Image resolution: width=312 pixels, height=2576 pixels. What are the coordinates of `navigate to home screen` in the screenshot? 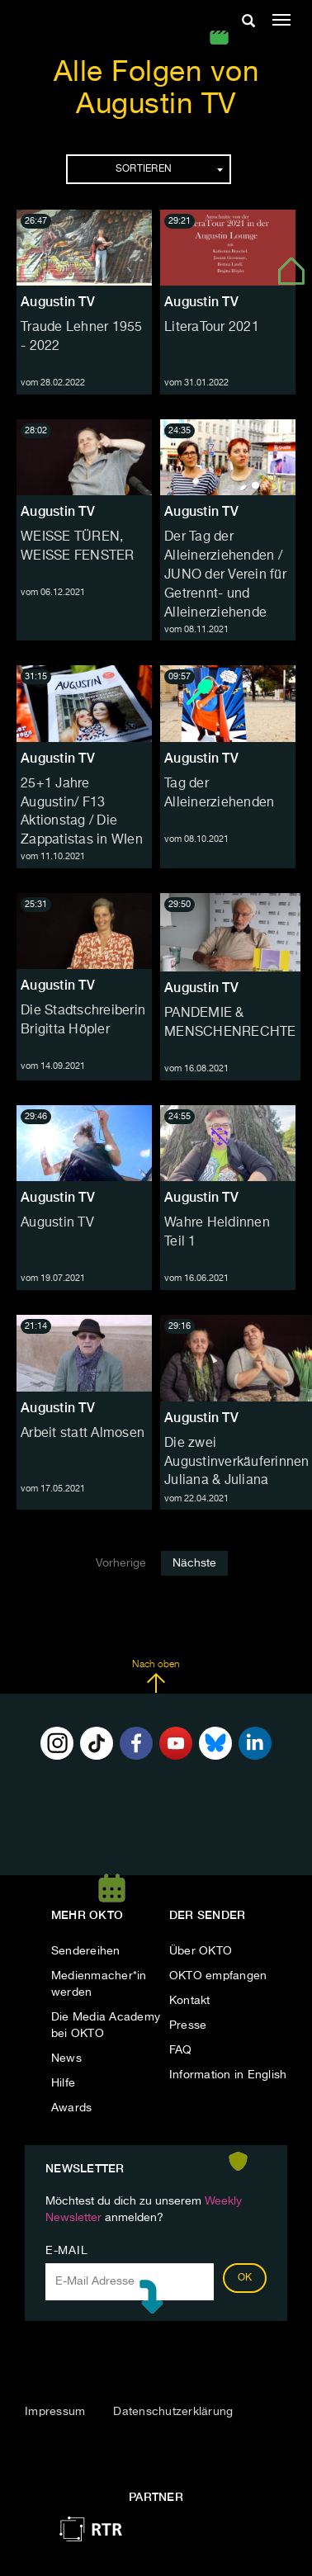 It's located at (291, 272).